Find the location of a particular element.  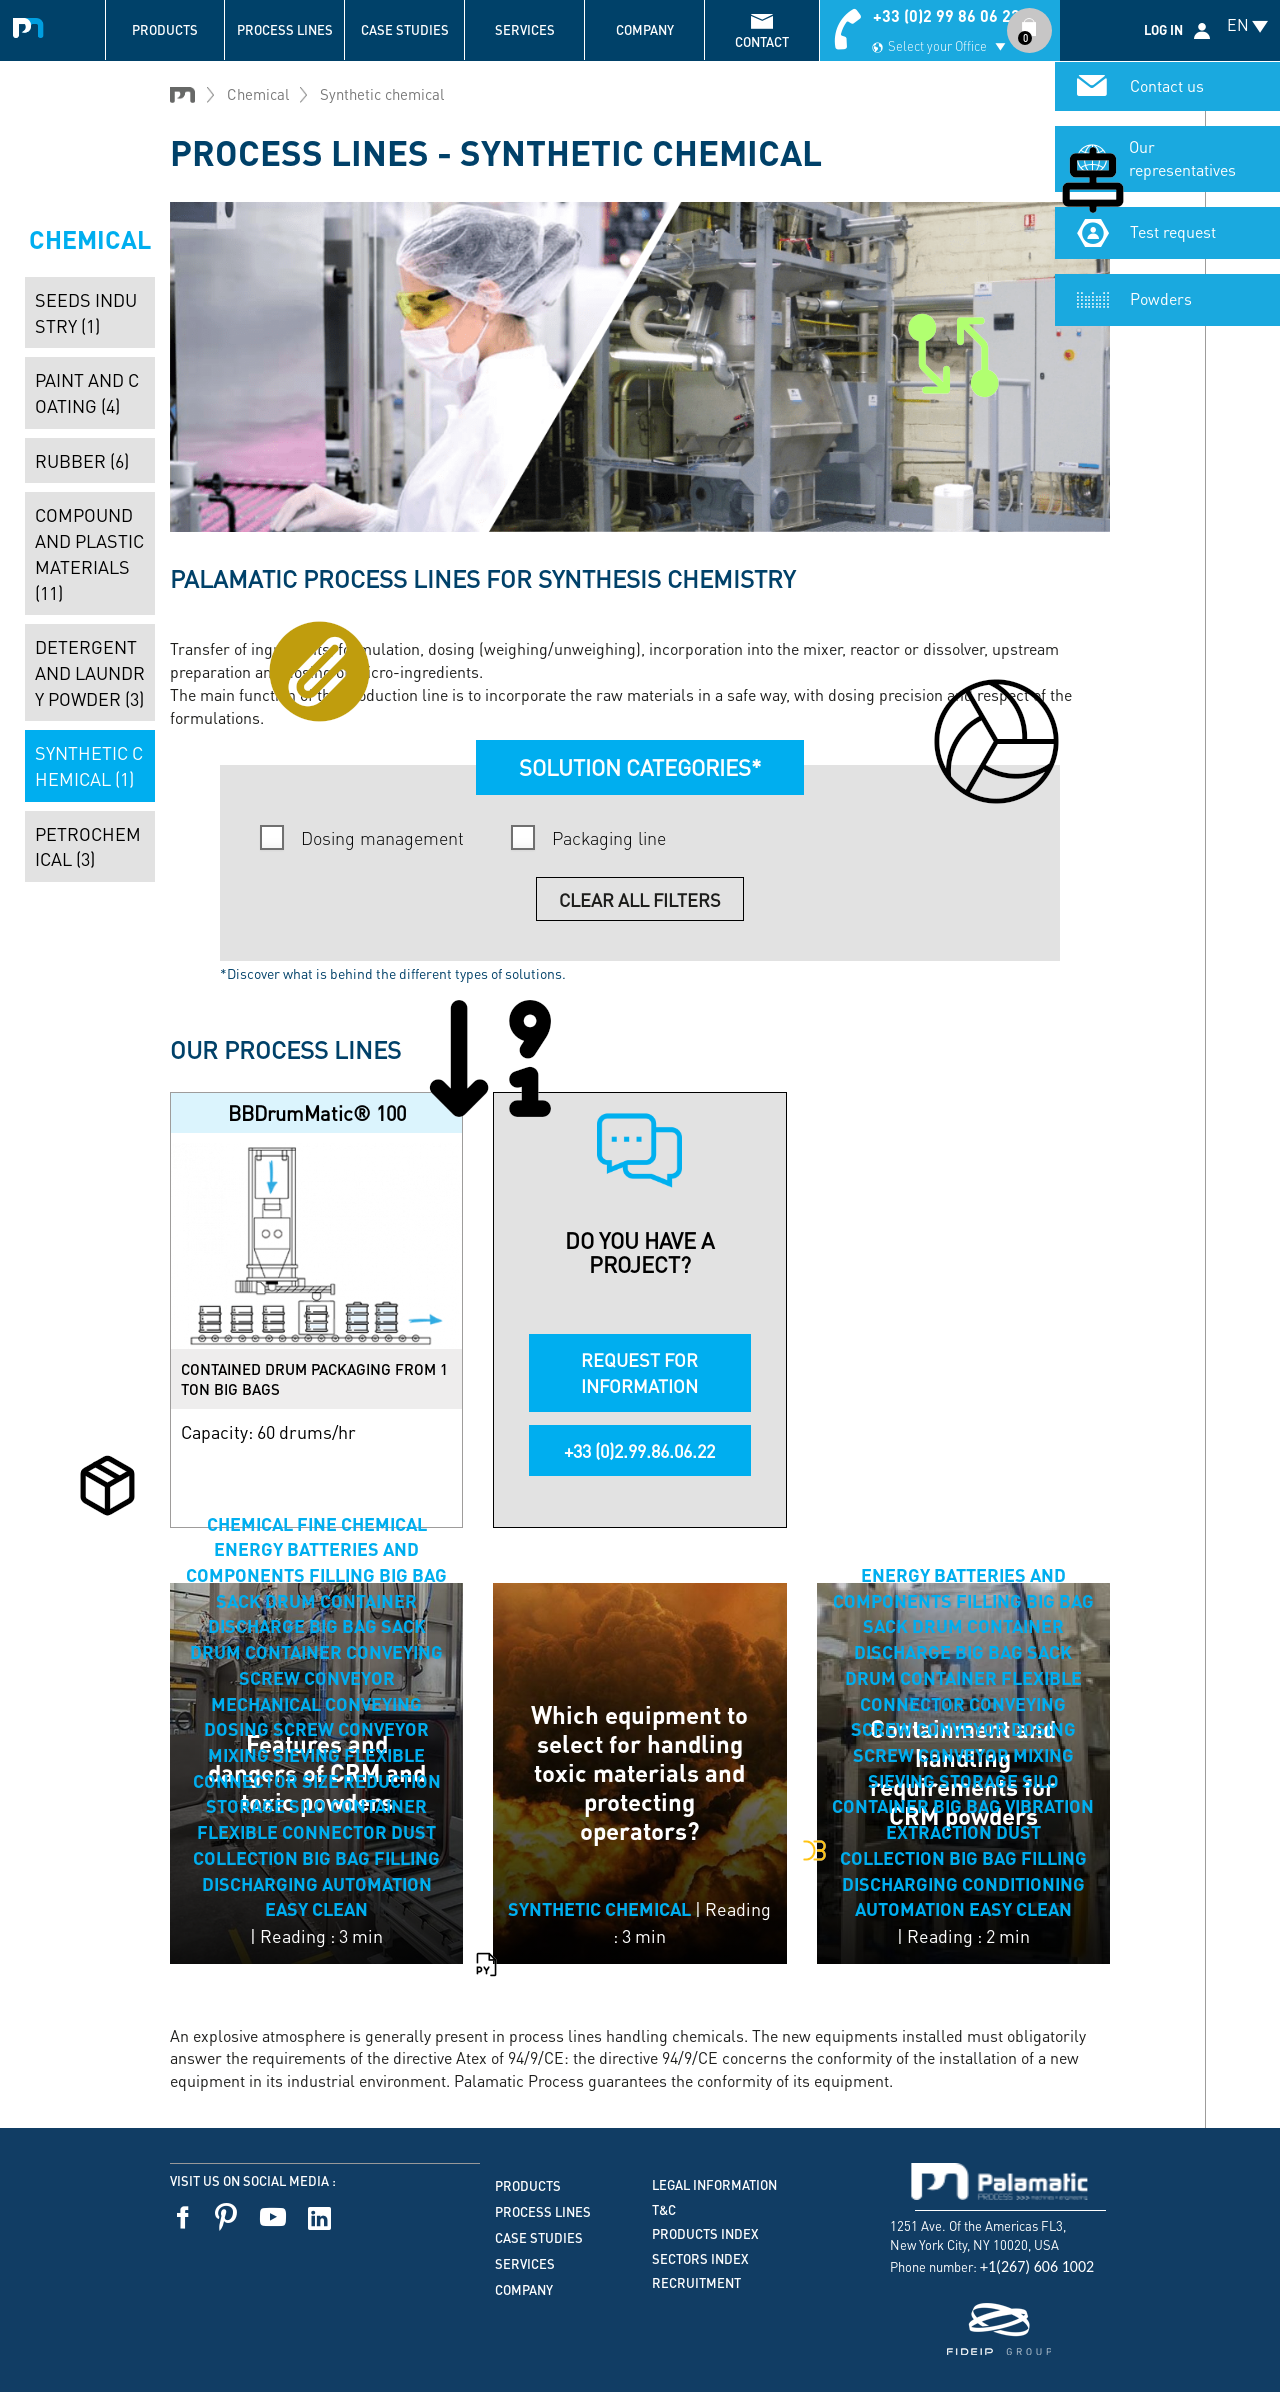

attach a file to your message is located at coordinates (319, 671).